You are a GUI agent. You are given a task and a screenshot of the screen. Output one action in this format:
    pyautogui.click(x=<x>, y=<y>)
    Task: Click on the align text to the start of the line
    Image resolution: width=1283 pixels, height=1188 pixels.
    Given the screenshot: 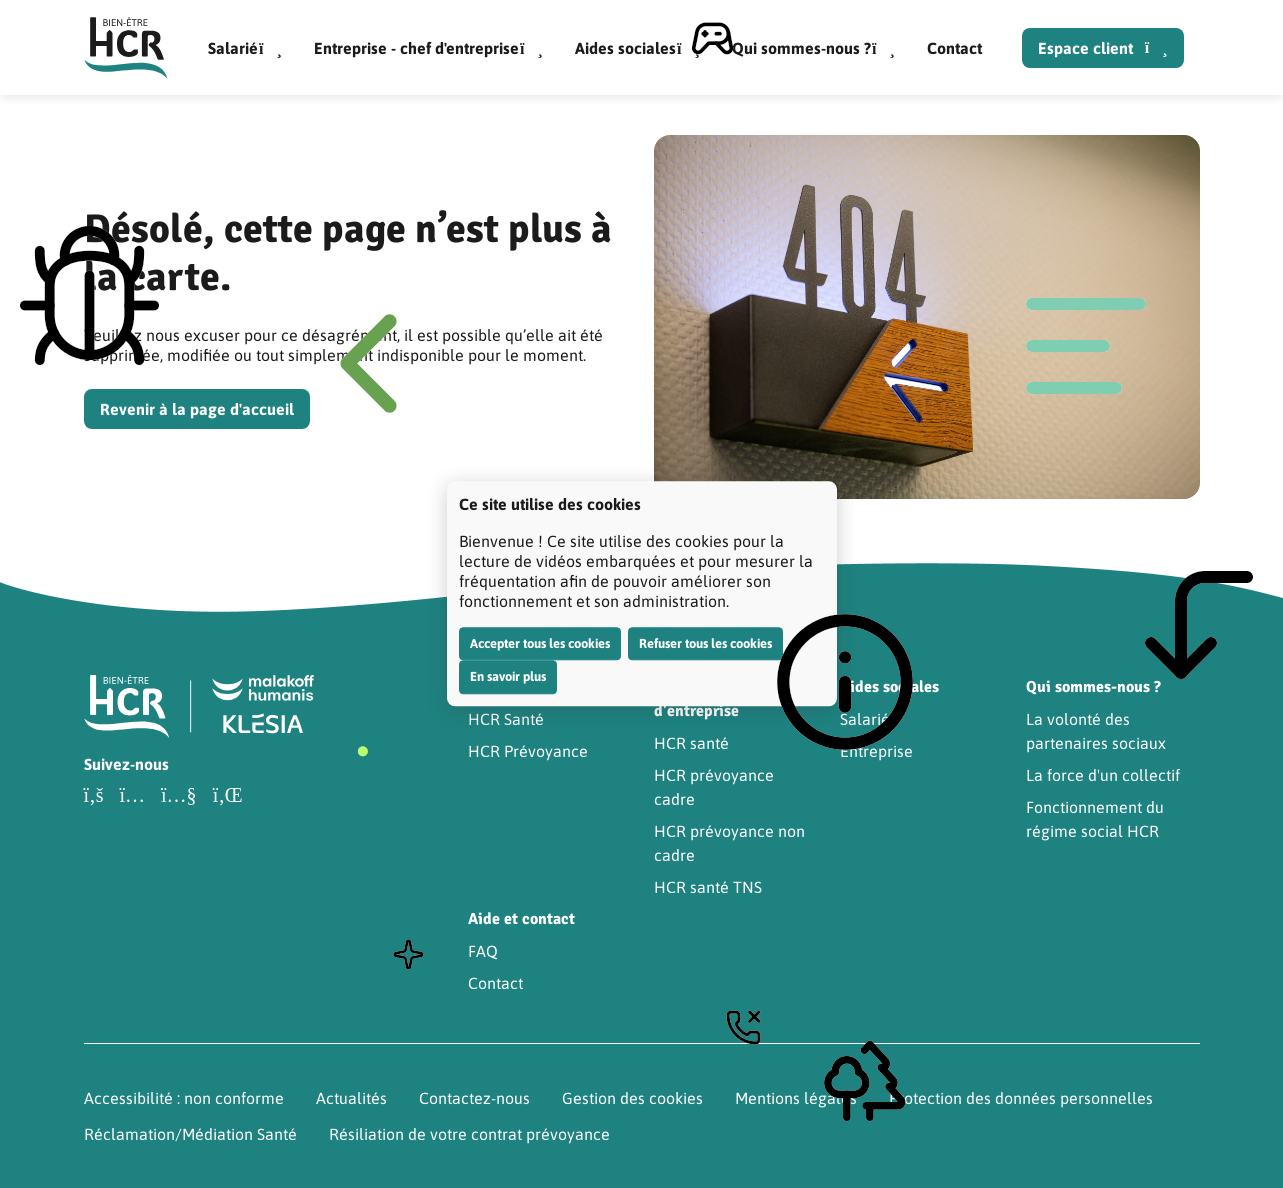 What is the action you would take?
    pyautogui.click(x=1086, y=346)
    